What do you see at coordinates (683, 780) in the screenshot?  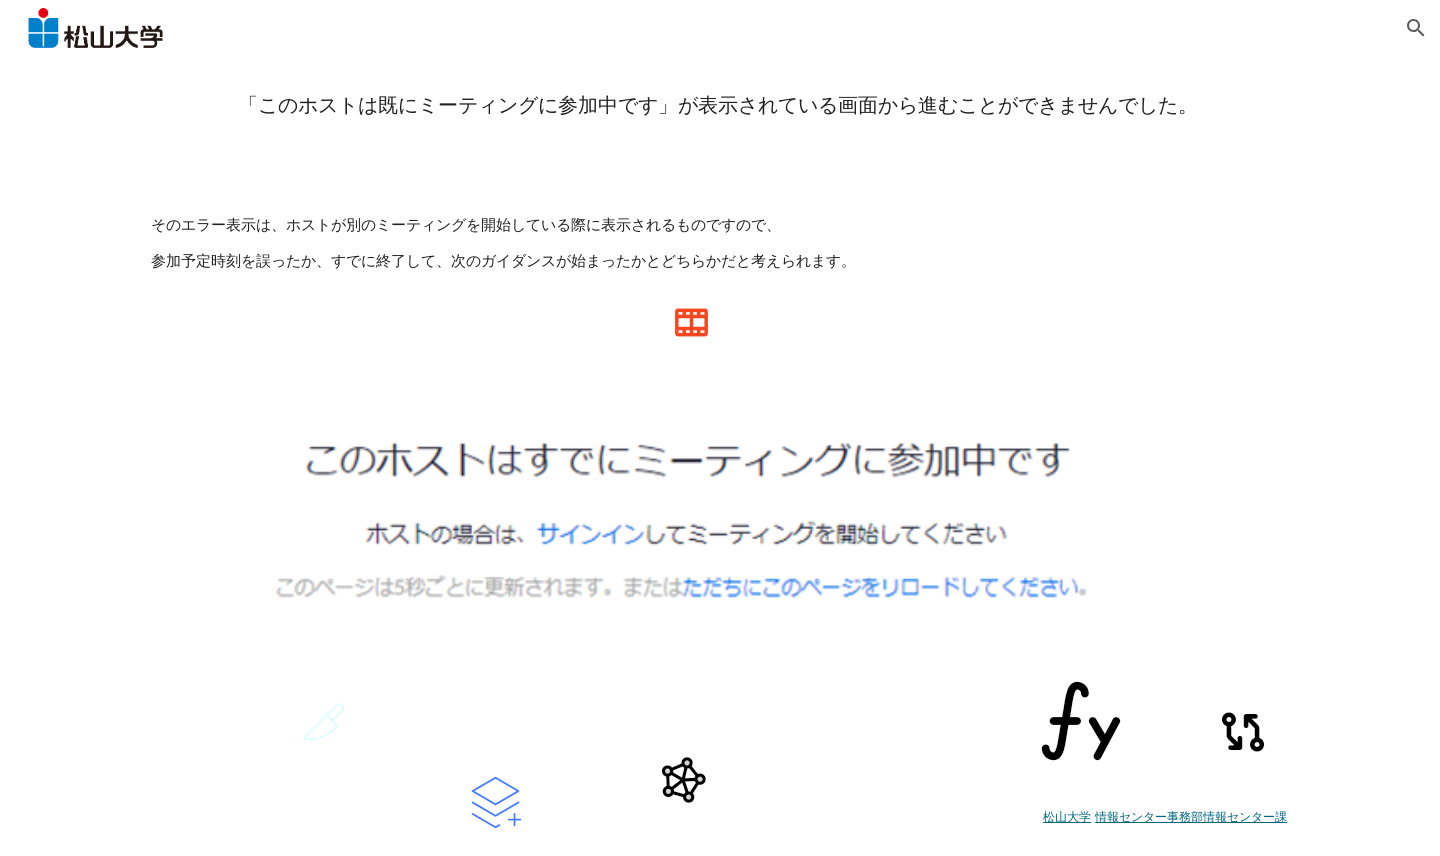 I see `connect to the fediverse network` at bounding box center [683, 780].